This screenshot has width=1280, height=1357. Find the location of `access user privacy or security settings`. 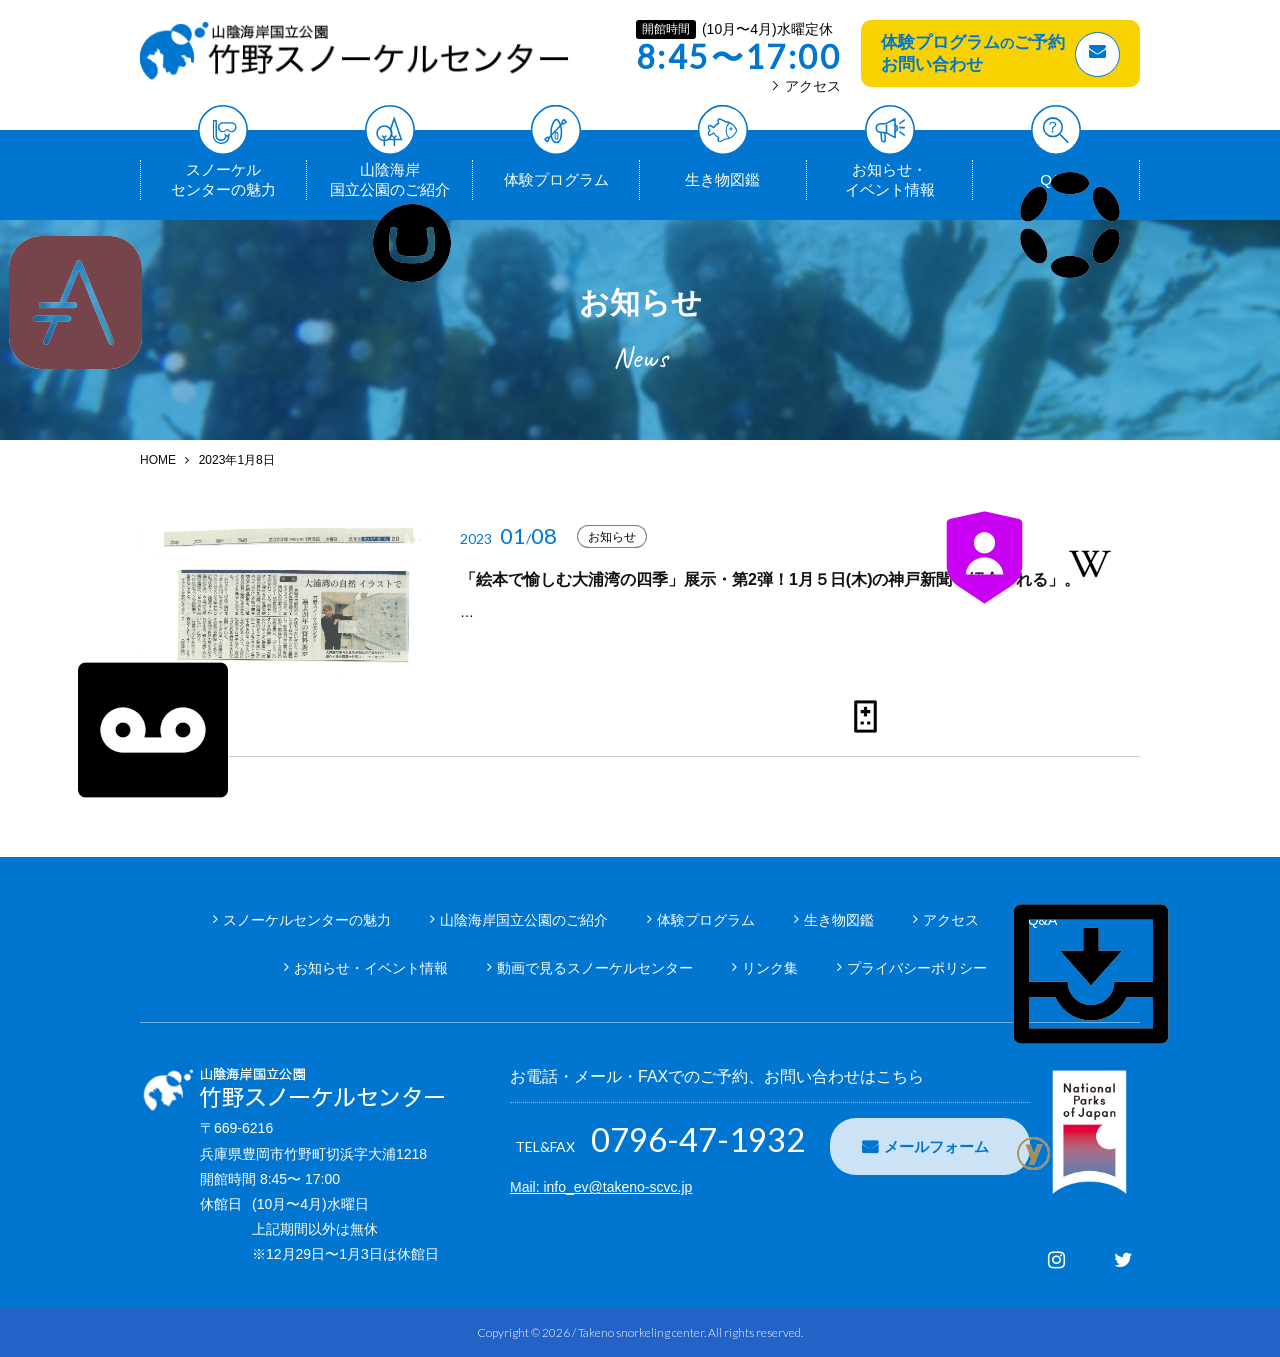

access user privacy or security settings is located at coordinates (984, 557).